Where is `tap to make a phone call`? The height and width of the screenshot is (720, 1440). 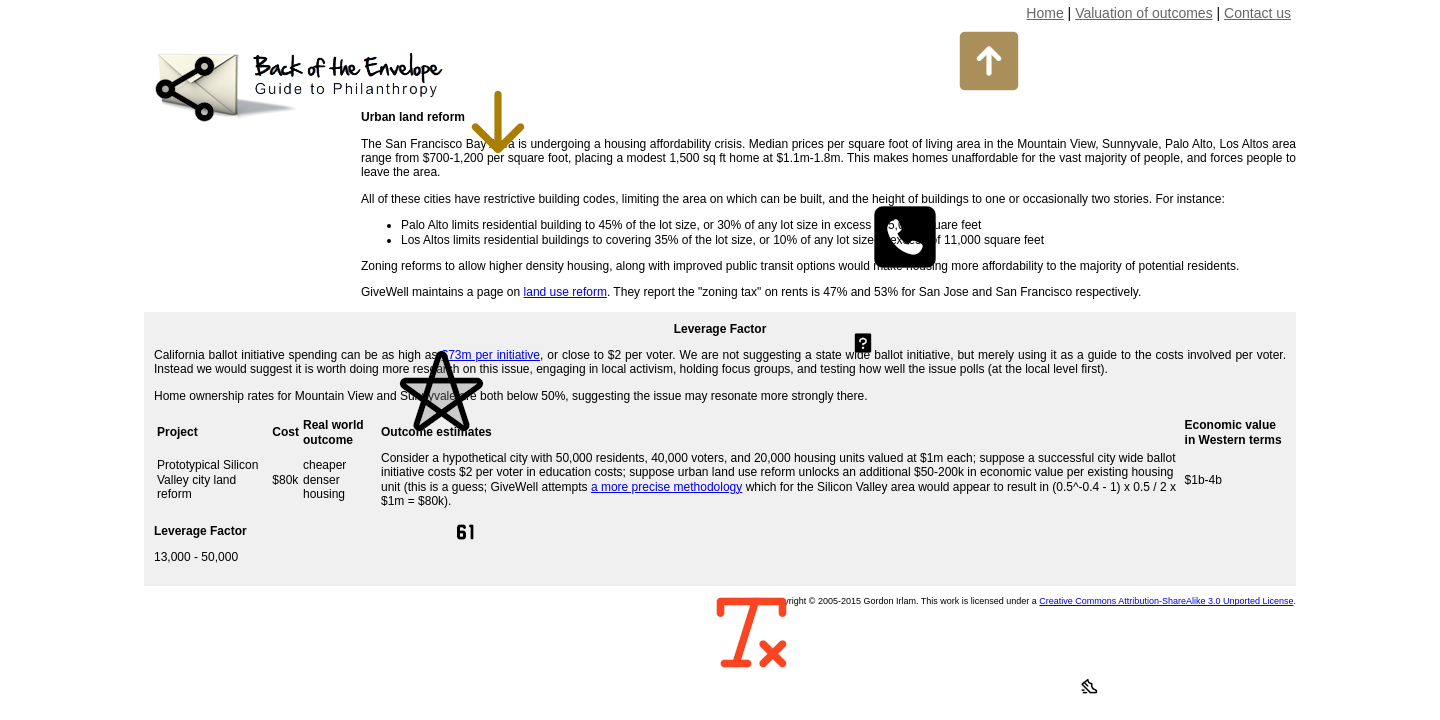
tap to make a phone call is located at coordinates (905, 237).